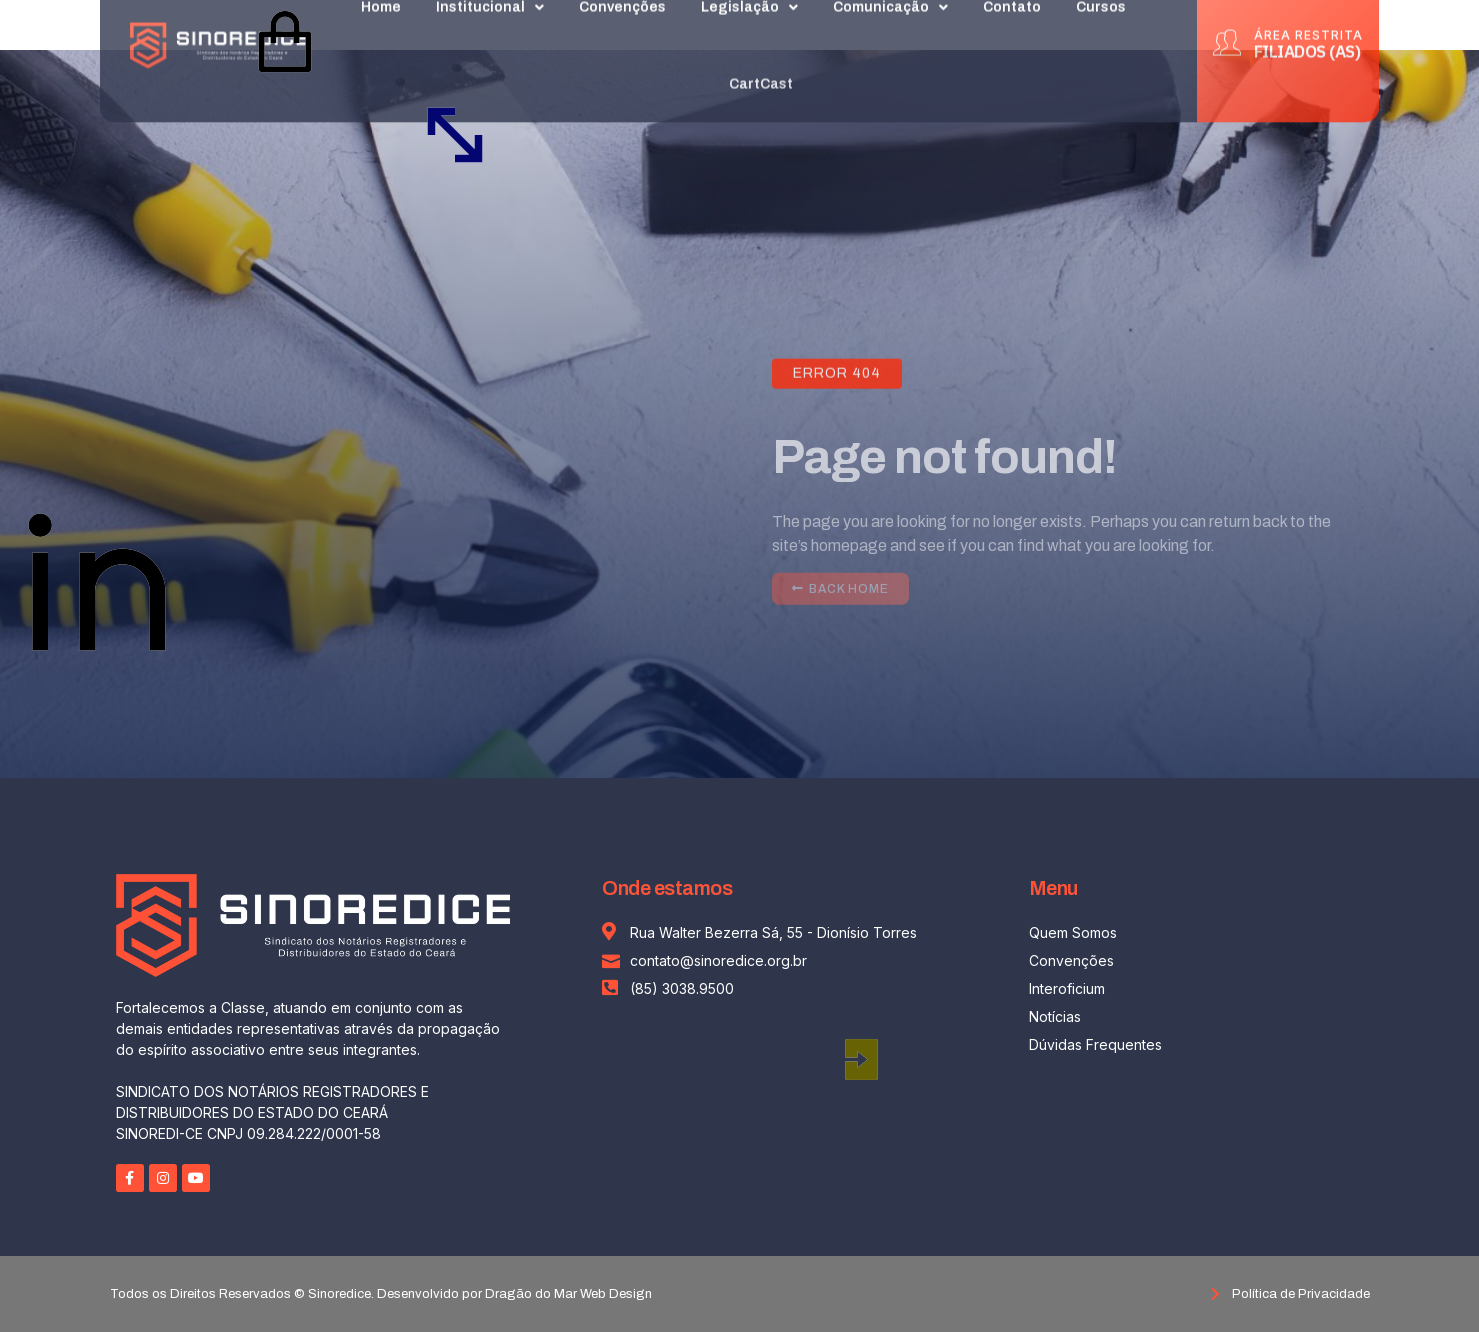 This screenshot has width=1479, height=1332. I want to click on expand content to full screen, so click(455, 135).